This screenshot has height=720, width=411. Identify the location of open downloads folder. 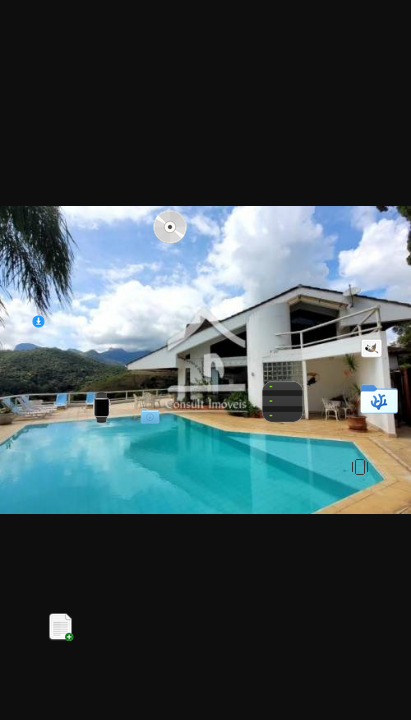
(150, 416).